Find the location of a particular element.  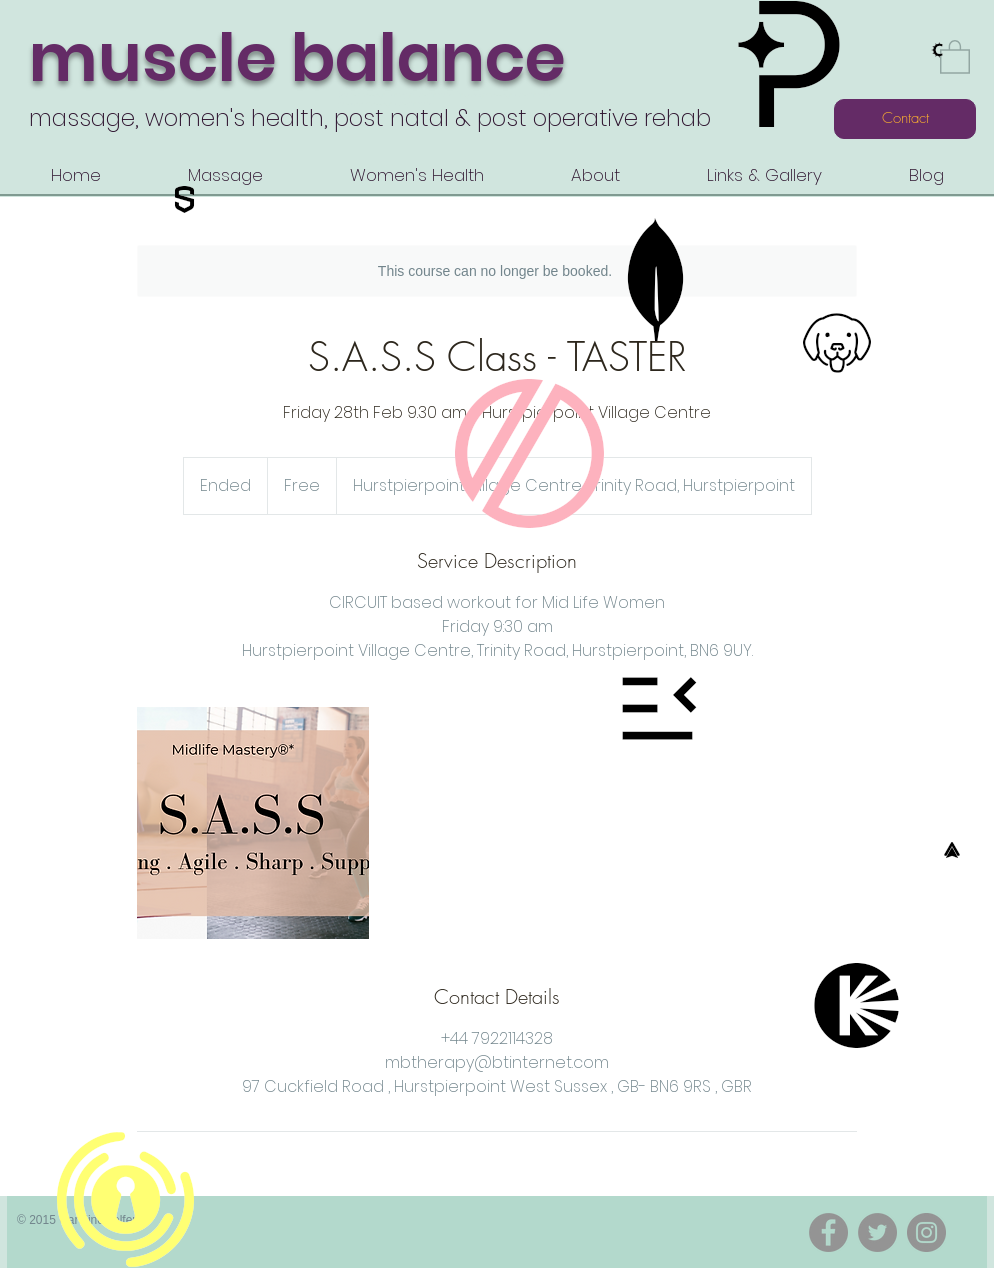

open bruno API client is located at coordinates (837, 343).